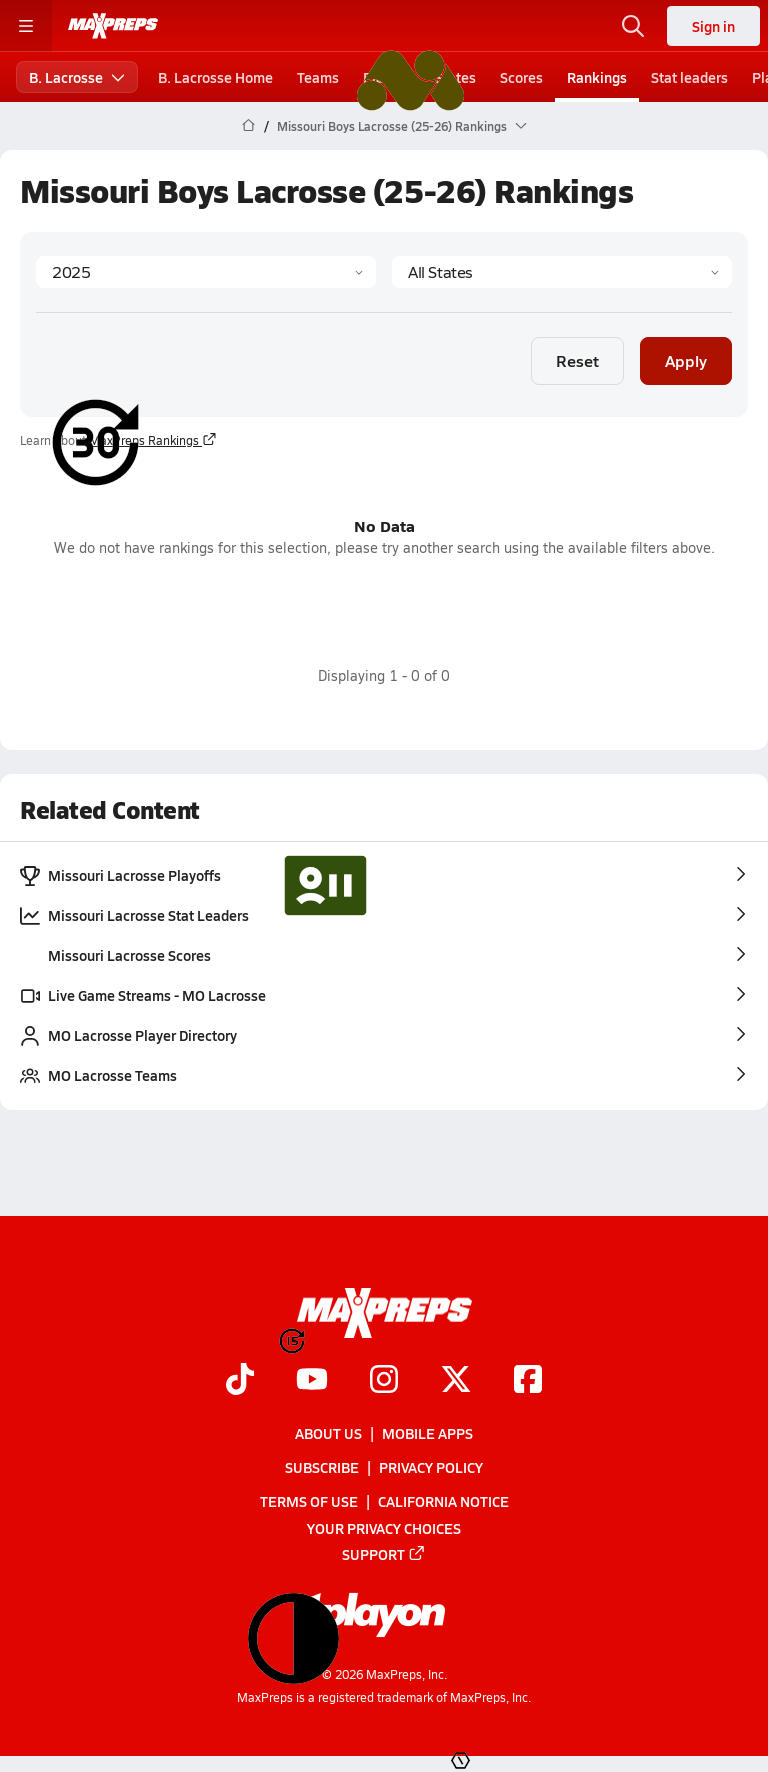  I want to click on skip forward 15 seconds, so click(292, 1341).